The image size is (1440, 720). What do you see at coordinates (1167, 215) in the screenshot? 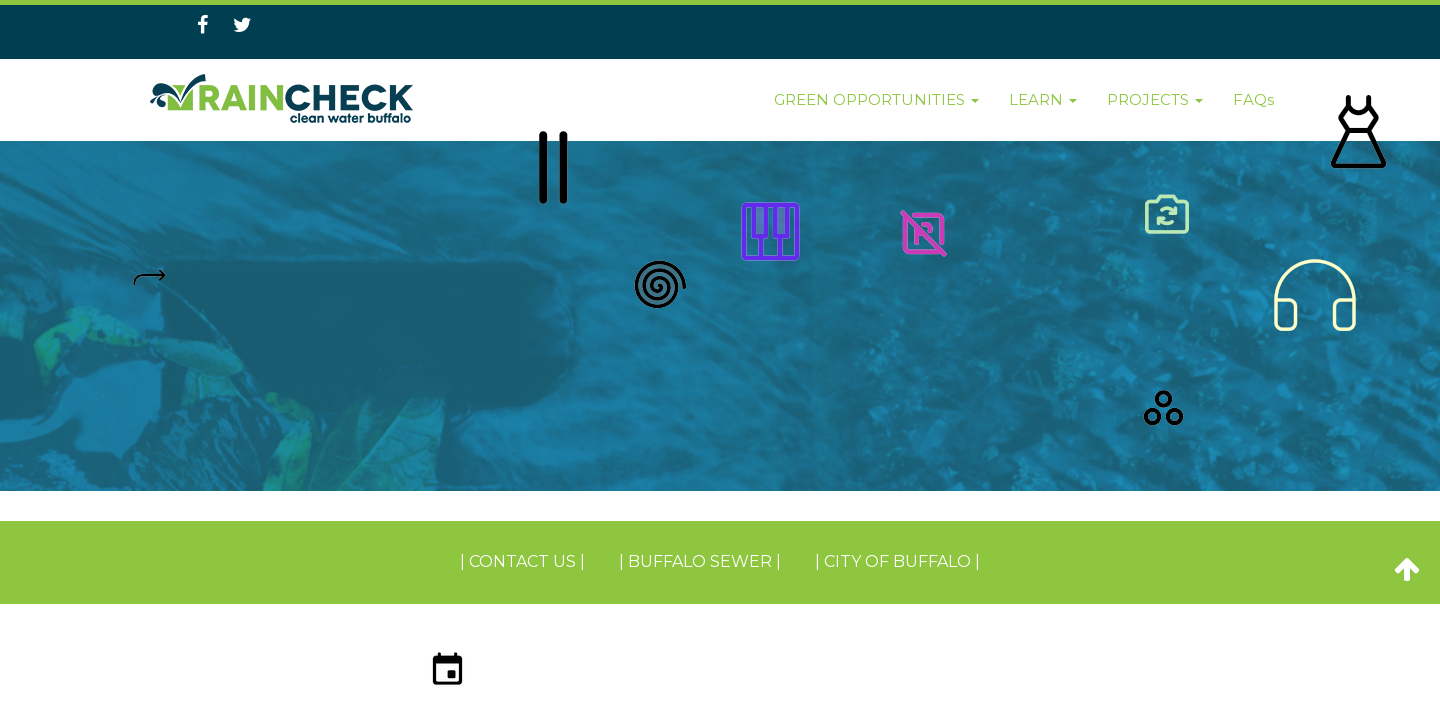
I see `switch between front and rear camera` at bounding box center [1167, 215].